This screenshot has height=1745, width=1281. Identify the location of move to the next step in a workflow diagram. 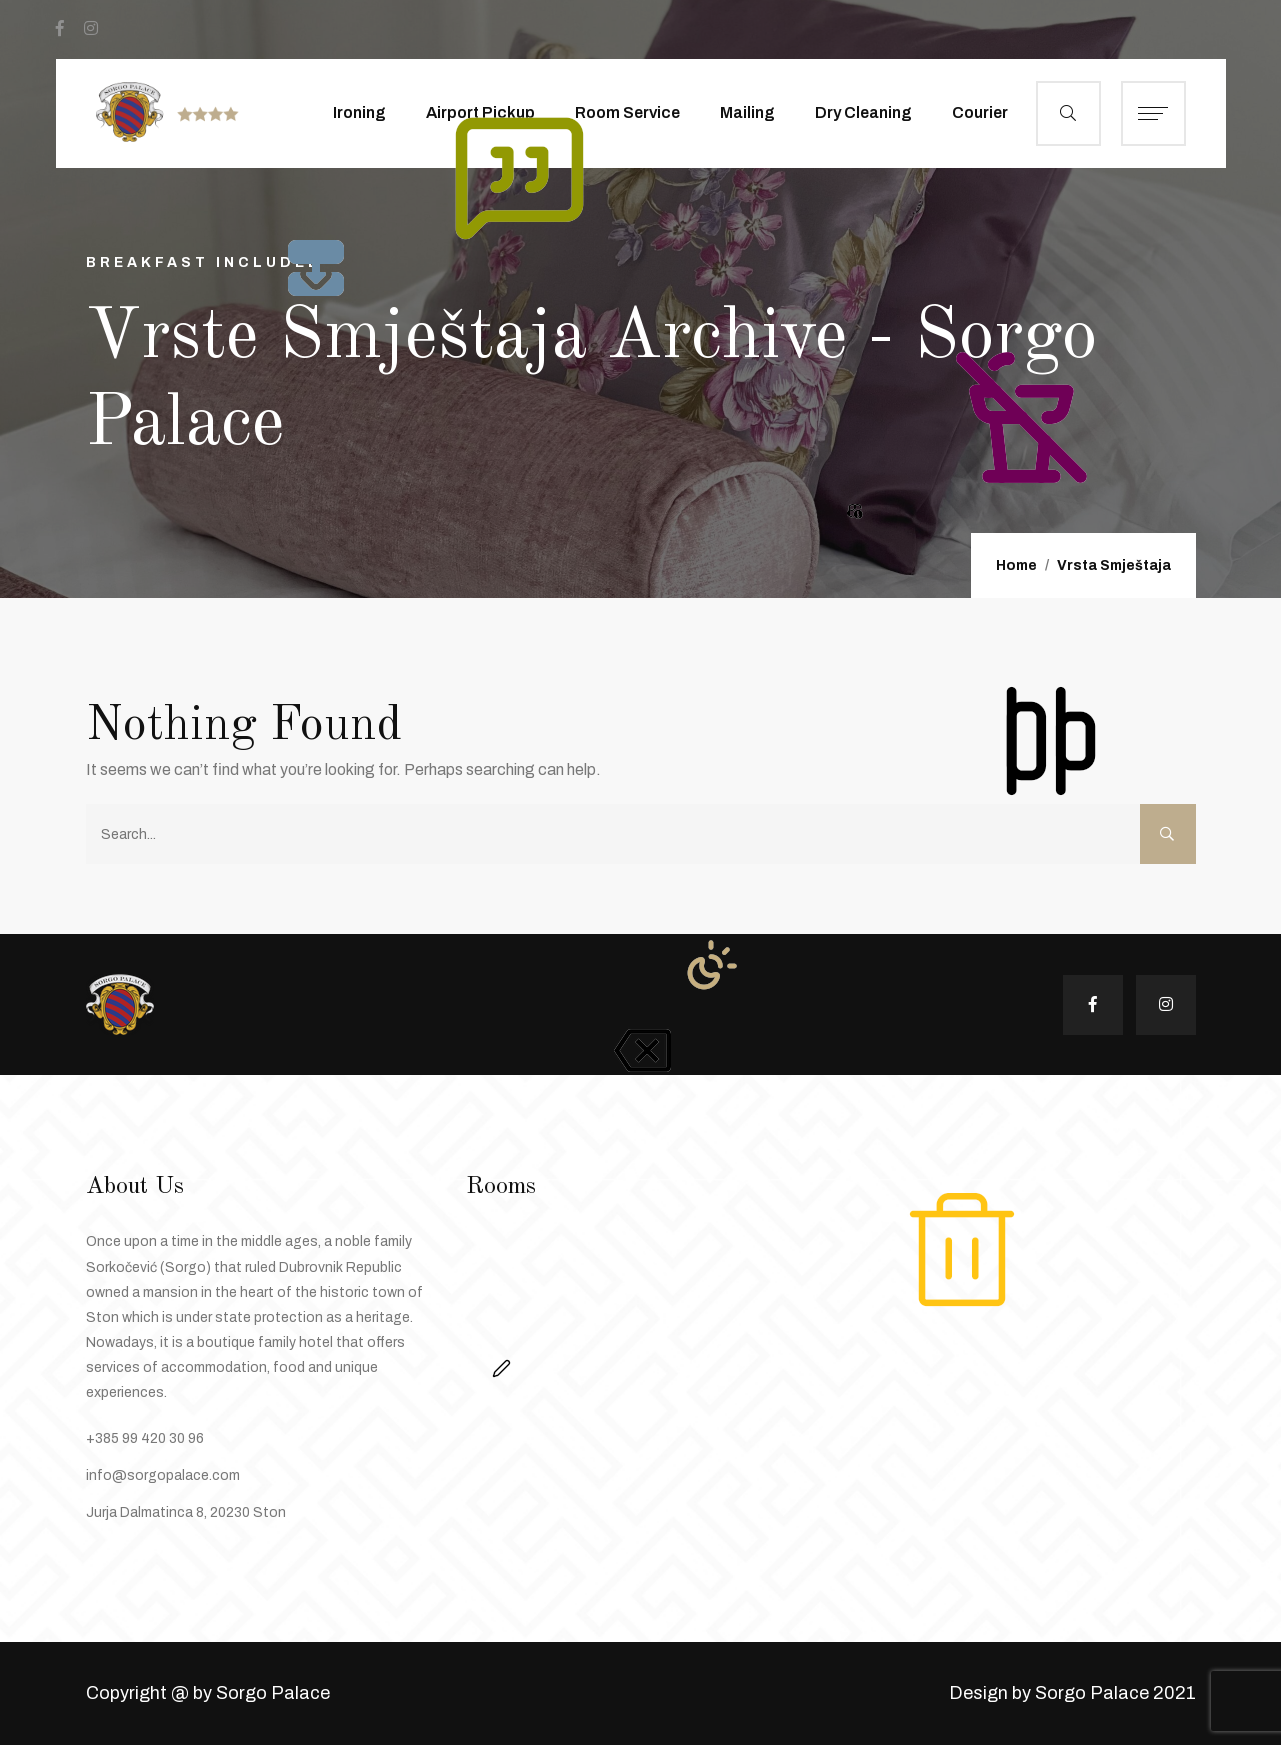
(316, 268).